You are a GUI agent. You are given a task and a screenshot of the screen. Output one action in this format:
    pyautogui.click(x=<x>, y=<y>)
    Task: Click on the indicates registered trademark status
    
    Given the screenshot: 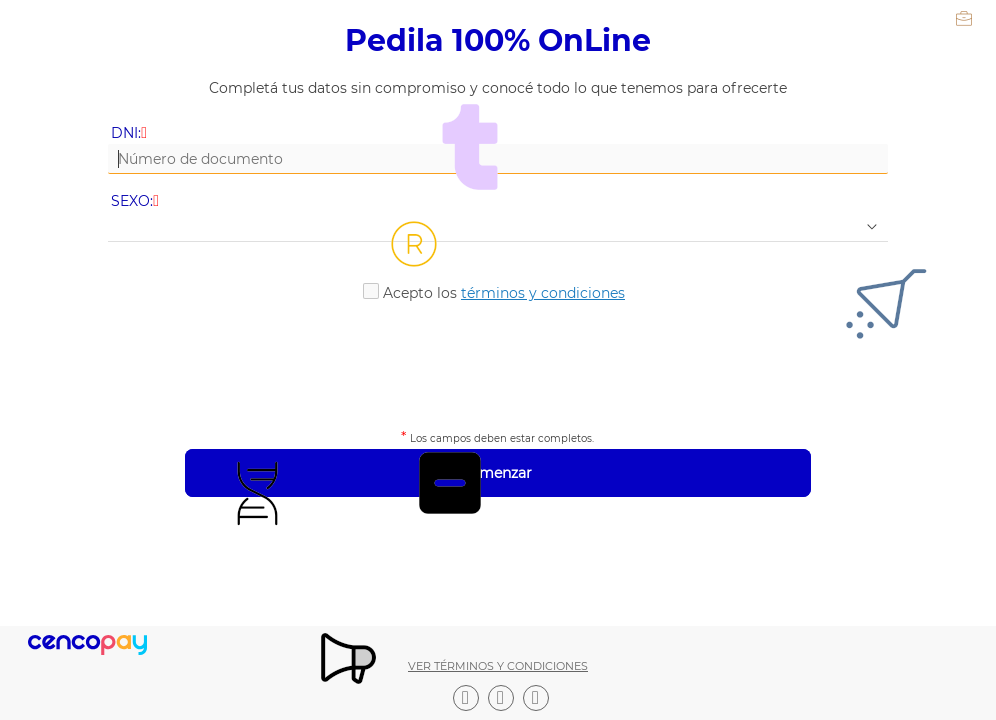 What is the action you would take?
    pyautogui.click(x=414, y=244)
    